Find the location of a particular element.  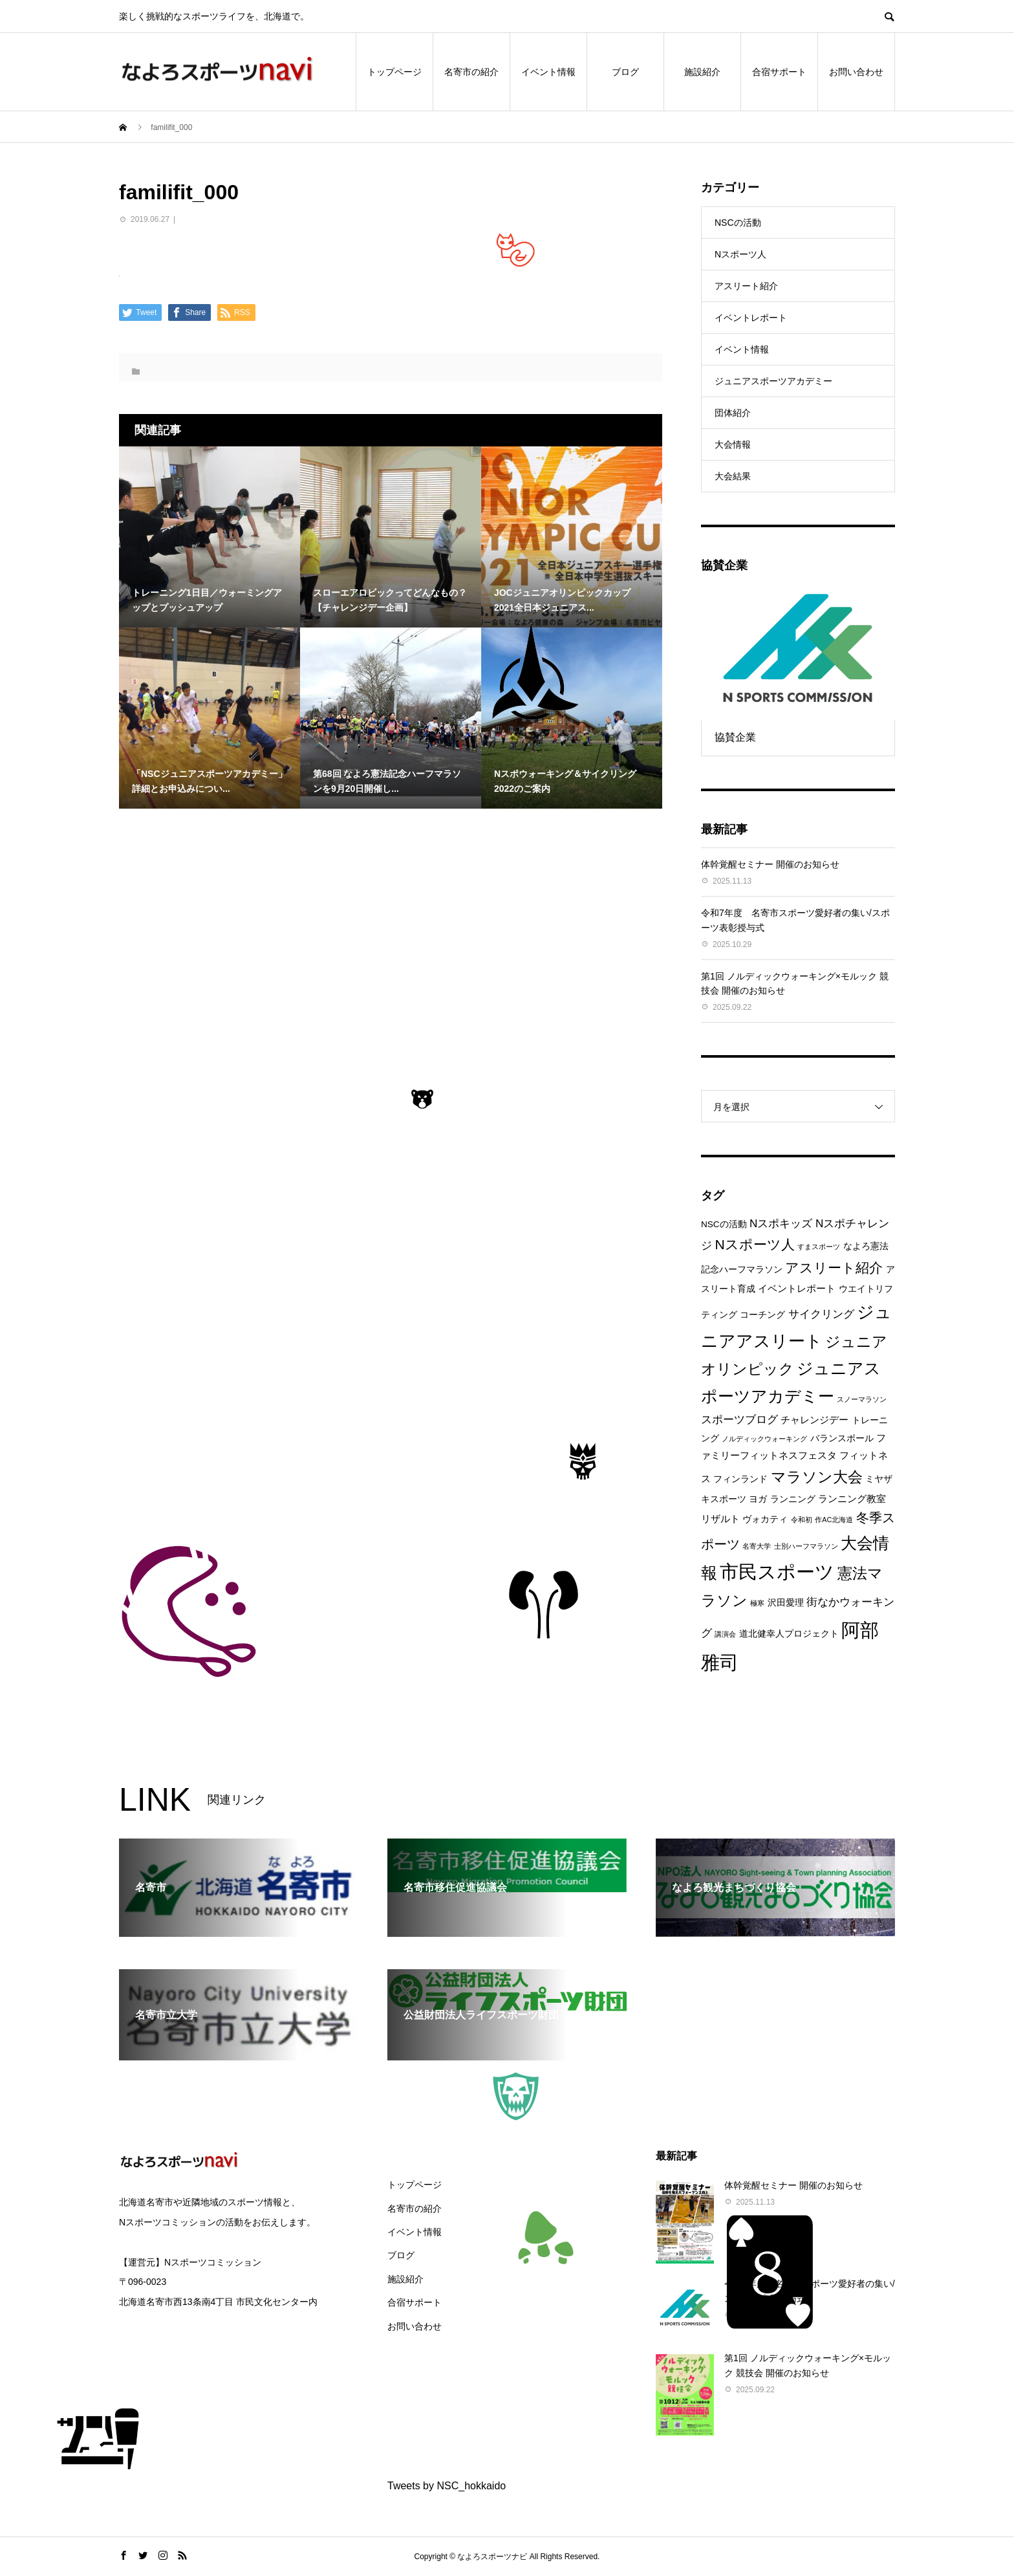

select sling weapon in game inventory is located at coordinates (189, 1611).